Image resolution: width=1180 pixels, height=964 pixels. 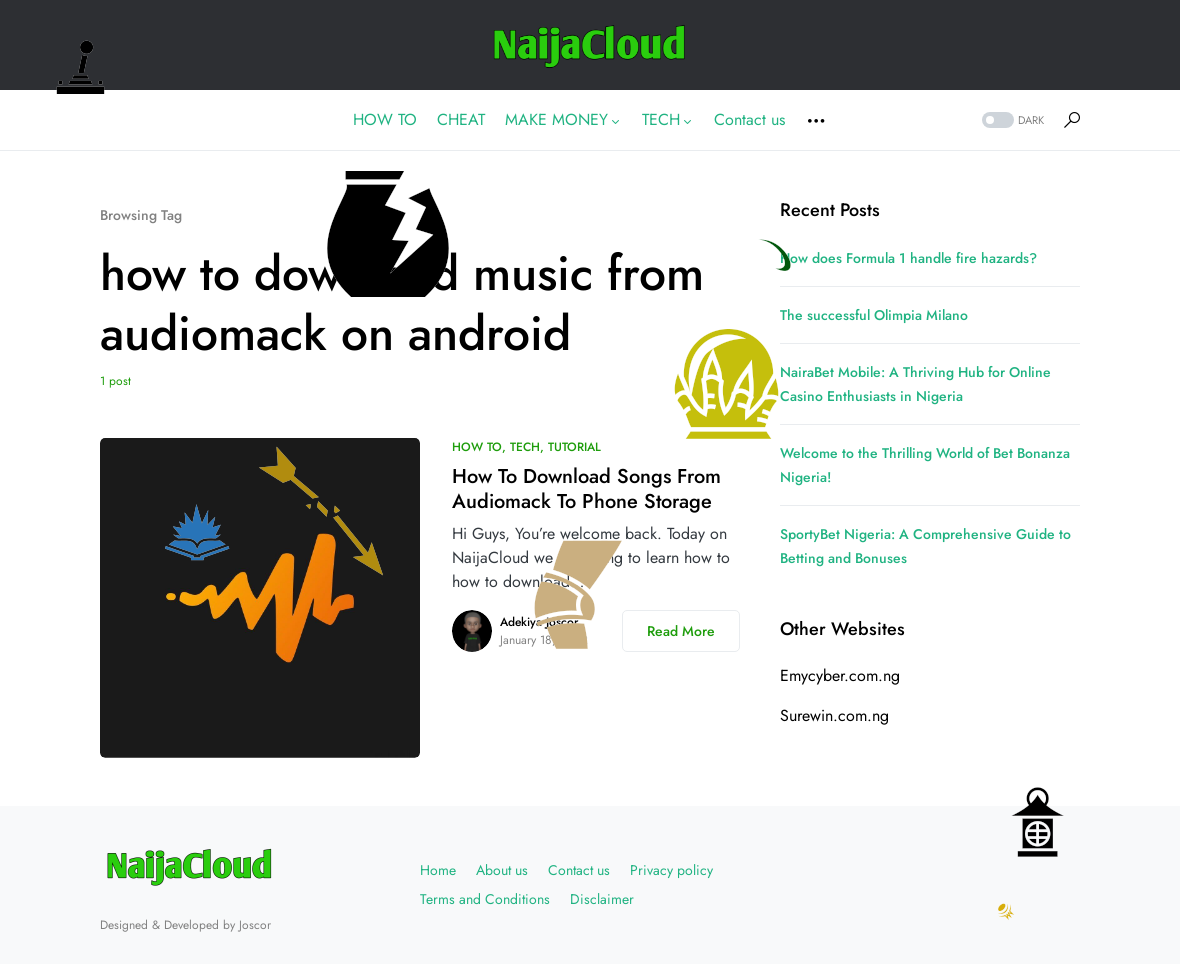 What do you see at coordinates (197, 537) in the screenshot?
I see `access knowledge base or learning resources` at bounding box center [197, 537].